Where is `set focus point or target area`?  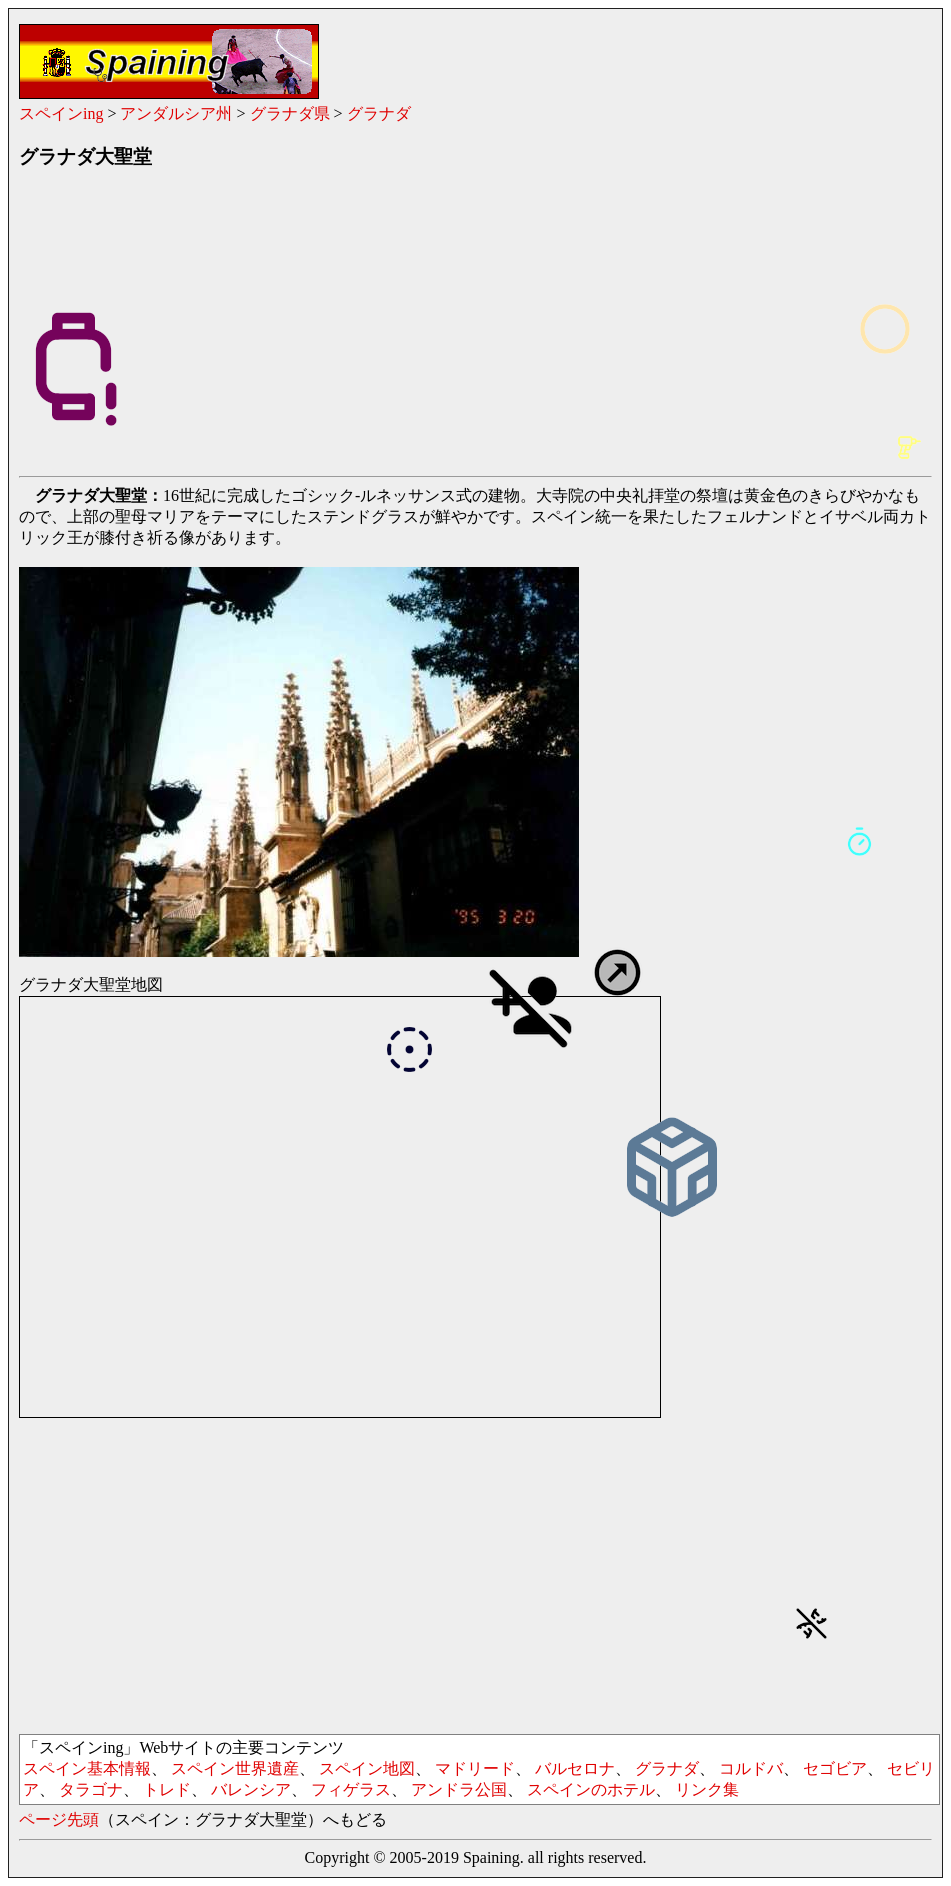 set focus point or target area is located at coordinates (409, 1049).